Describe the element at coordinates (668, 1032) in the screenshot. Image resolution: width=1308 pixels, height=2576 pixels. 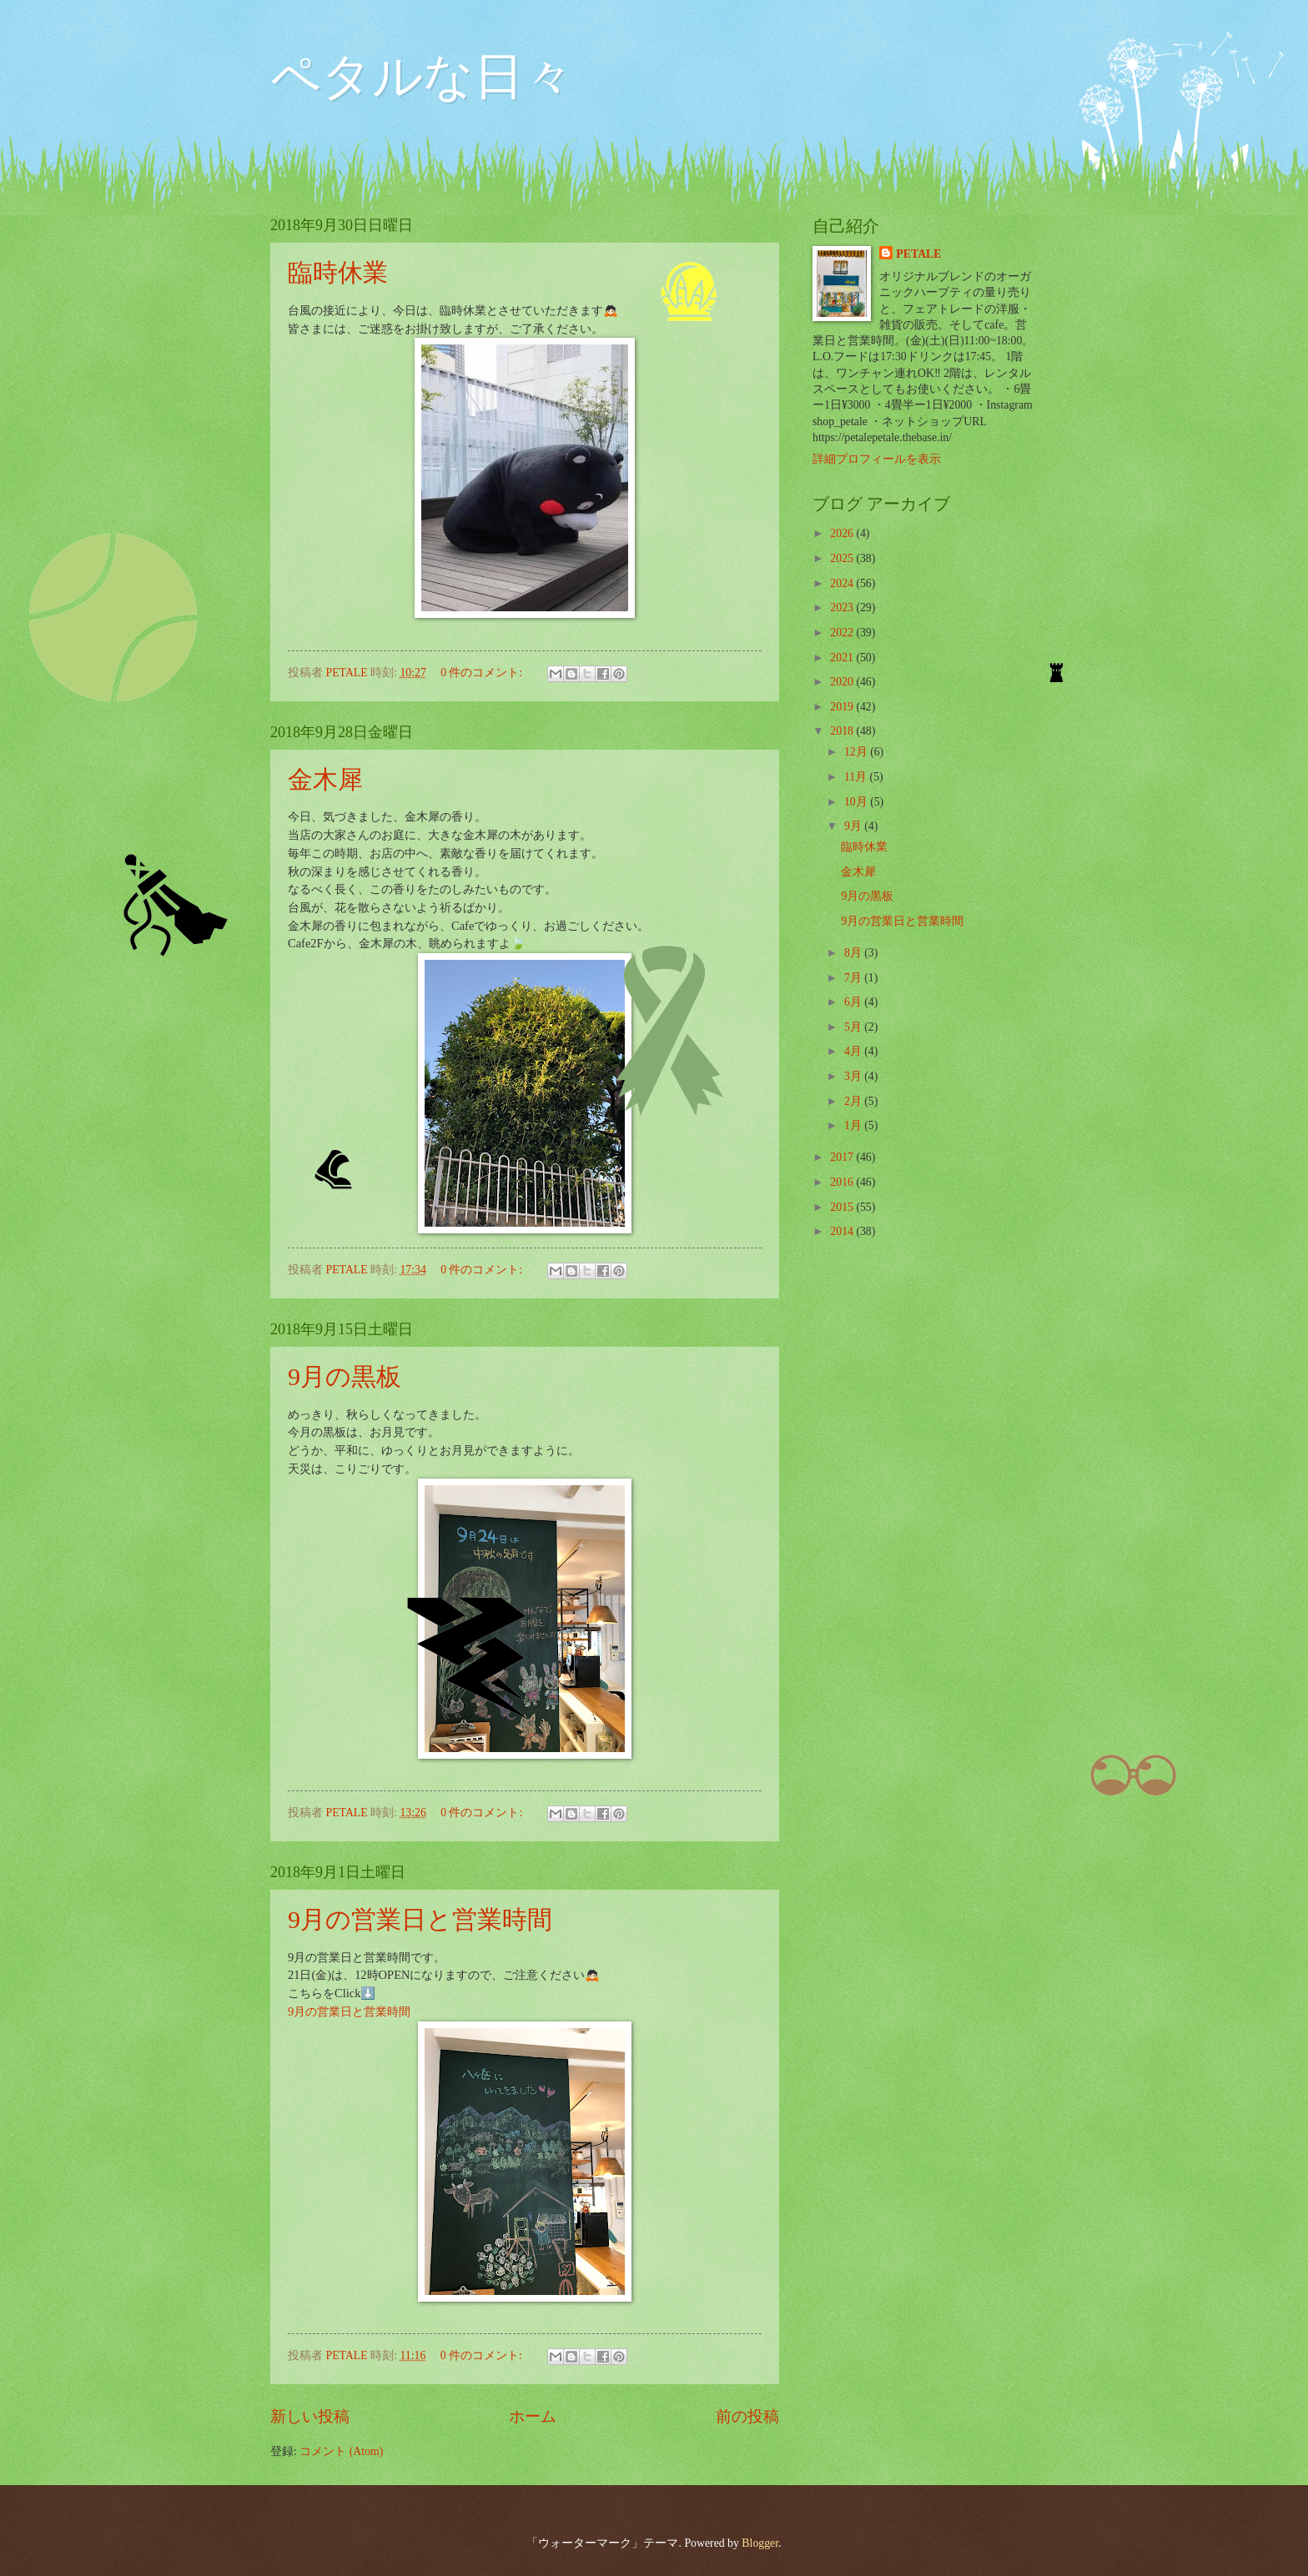
I see `indicates support for a cause or awareness campaign` at that location.